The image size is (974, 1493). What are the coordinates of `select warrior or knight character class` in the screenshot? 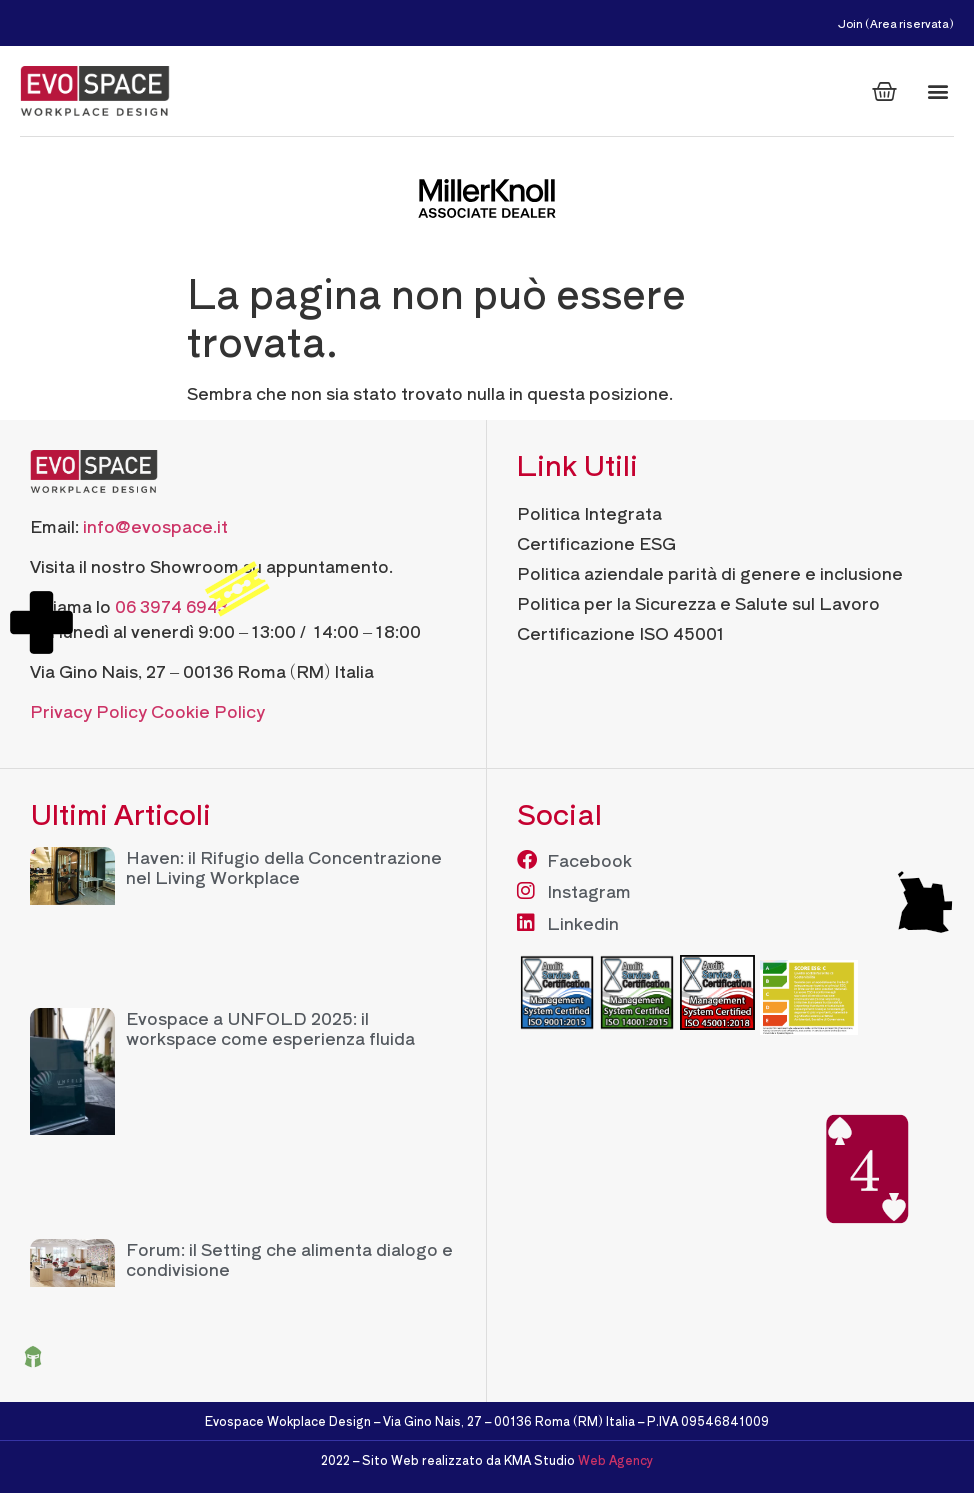 It's located at (33, 1357).